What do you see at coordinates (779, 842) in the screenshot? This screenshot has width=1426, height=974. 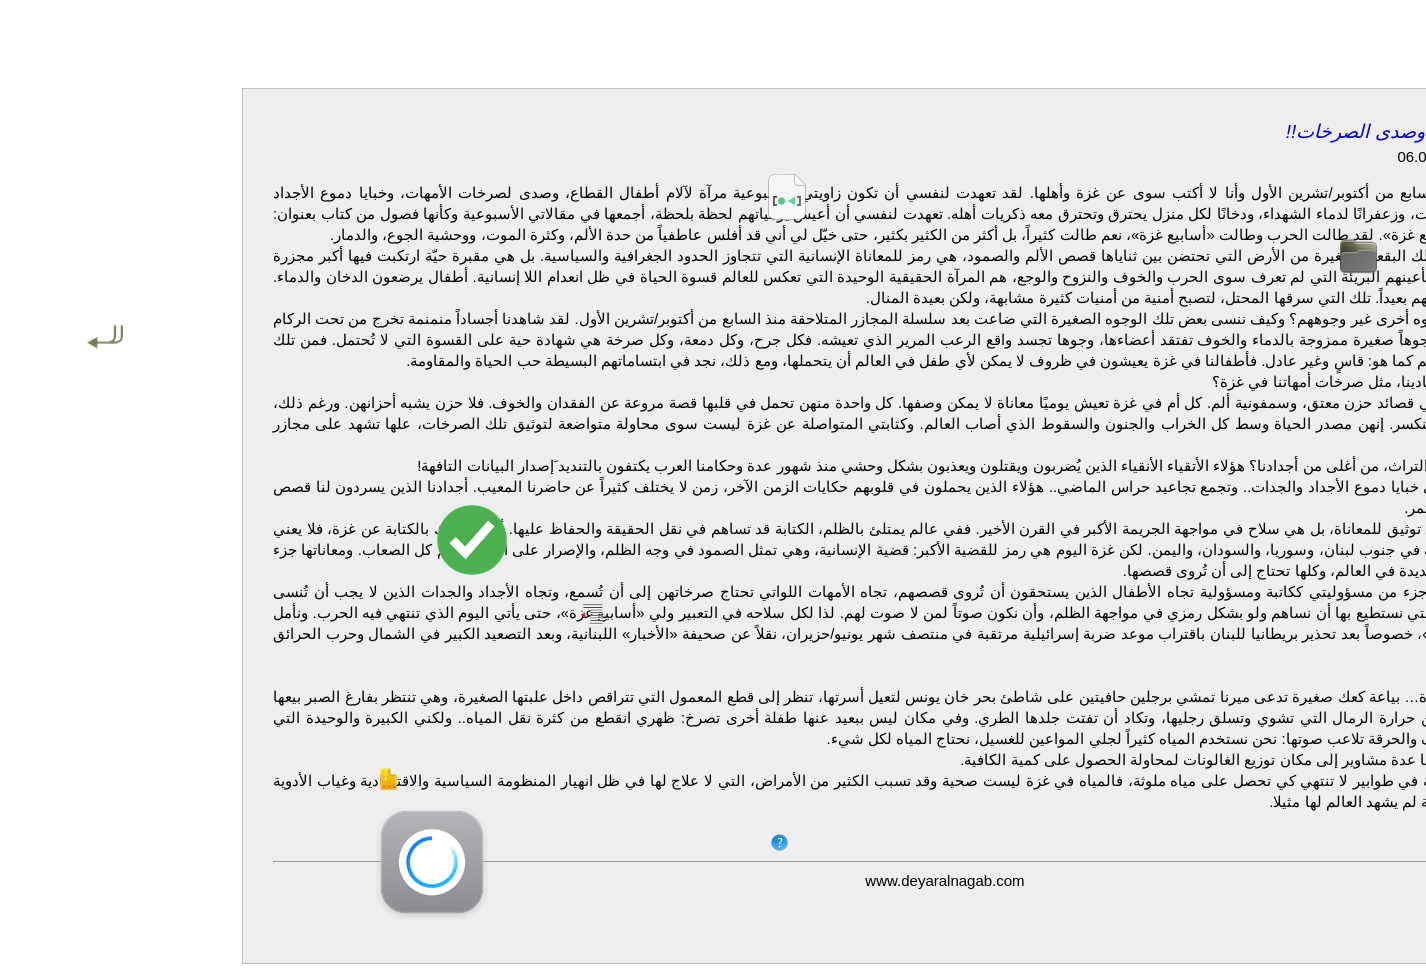 I see `open help documentation` at bounding box center [779, 842].